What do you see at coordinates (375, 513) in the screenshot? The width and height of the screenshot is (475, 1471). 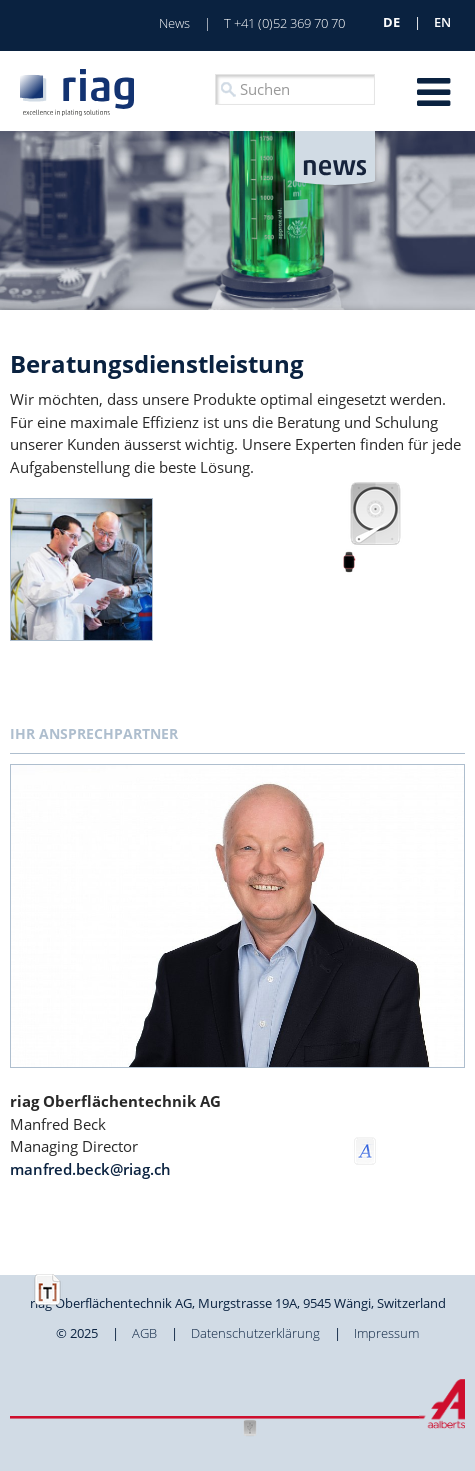 I see `open disk utility application` at bounding box center [375, 513].